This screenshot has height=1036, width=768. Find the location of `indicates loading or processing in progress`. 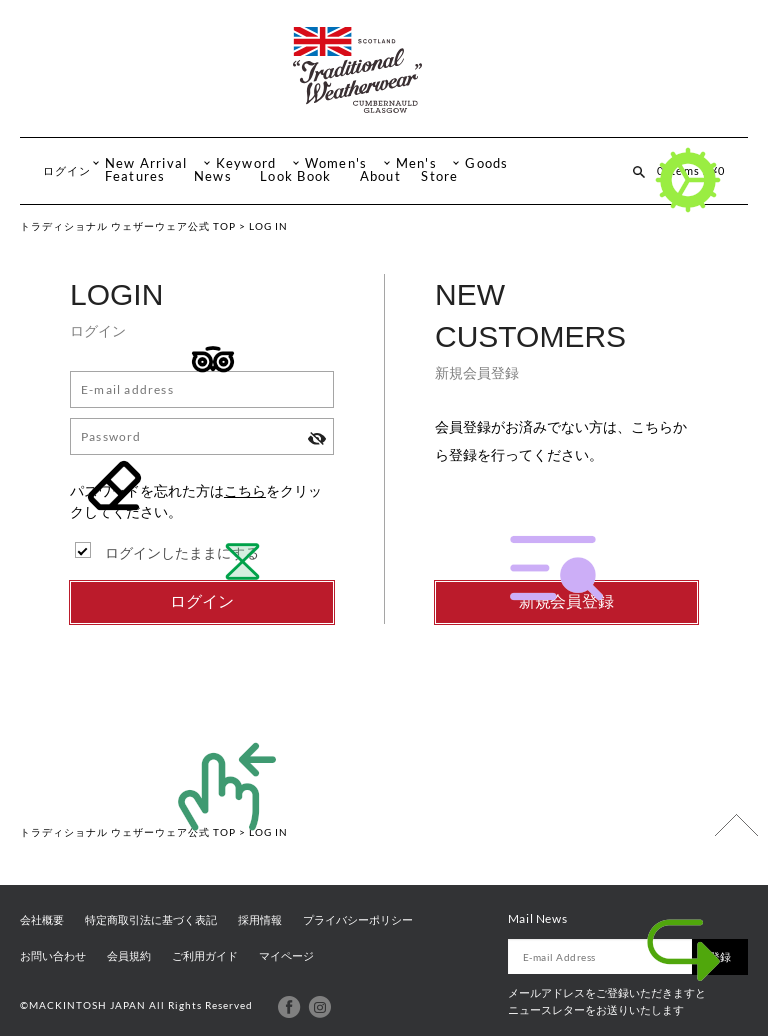

indicates loading or processing in progress is located at coordinates (242, 561).